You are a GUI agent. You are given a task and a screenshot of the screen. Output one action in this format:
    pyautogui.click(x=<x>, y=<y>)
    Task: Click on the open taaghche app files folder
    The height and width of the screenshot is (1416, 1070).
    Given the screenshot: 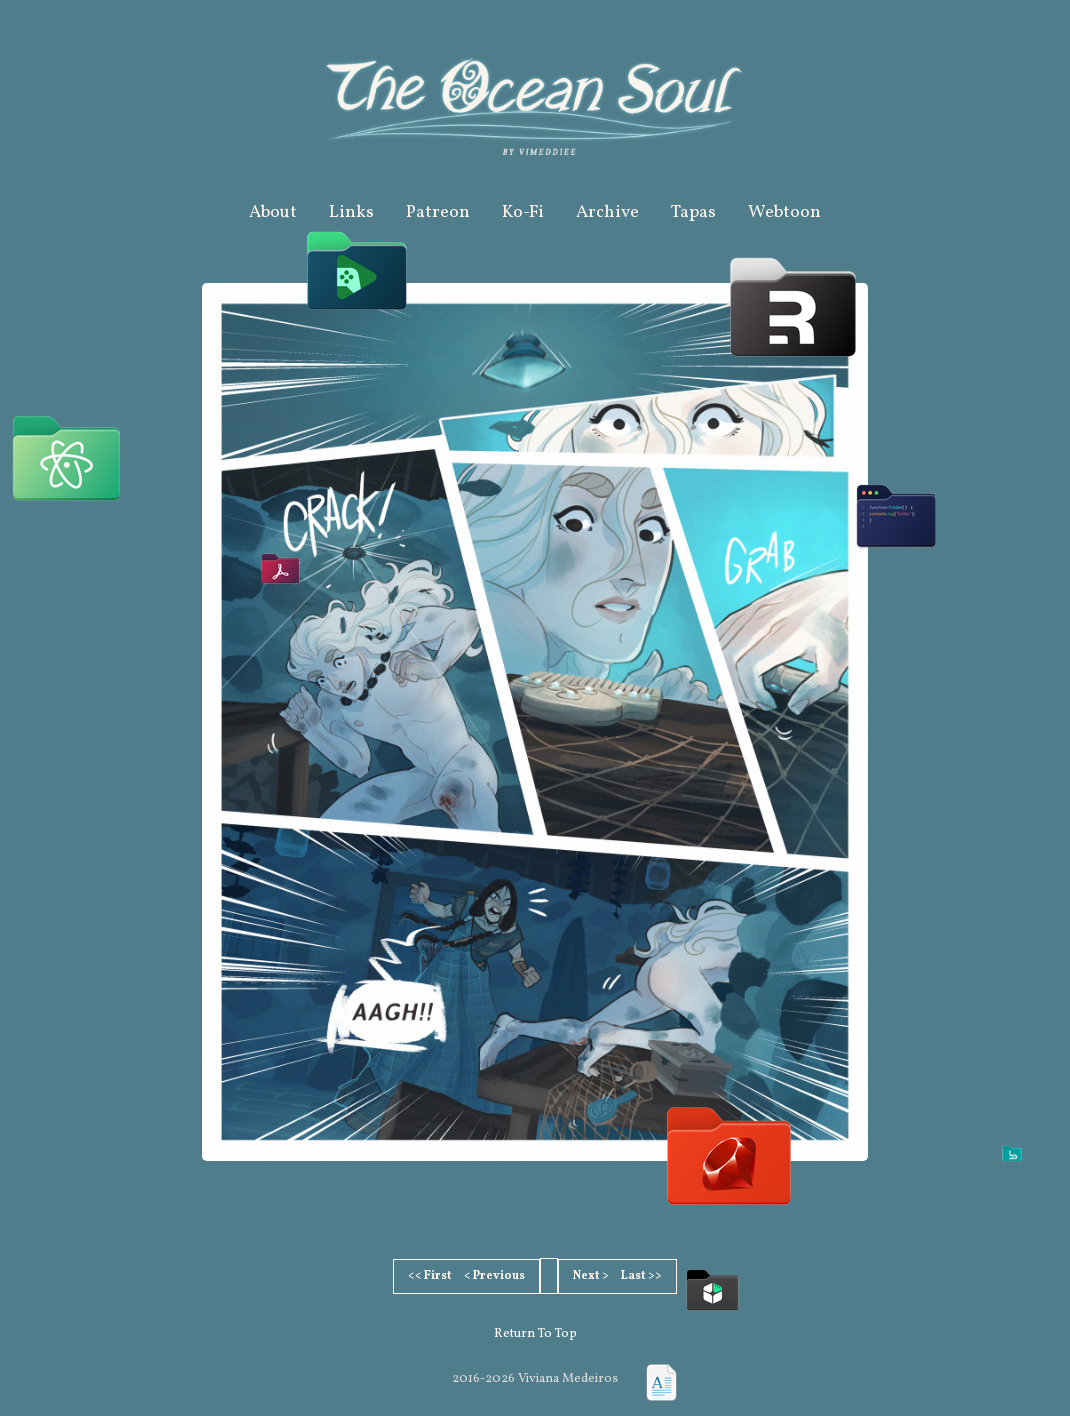 What is the action you would take?
    pyautogui.click(x=1012, y=1154)
    